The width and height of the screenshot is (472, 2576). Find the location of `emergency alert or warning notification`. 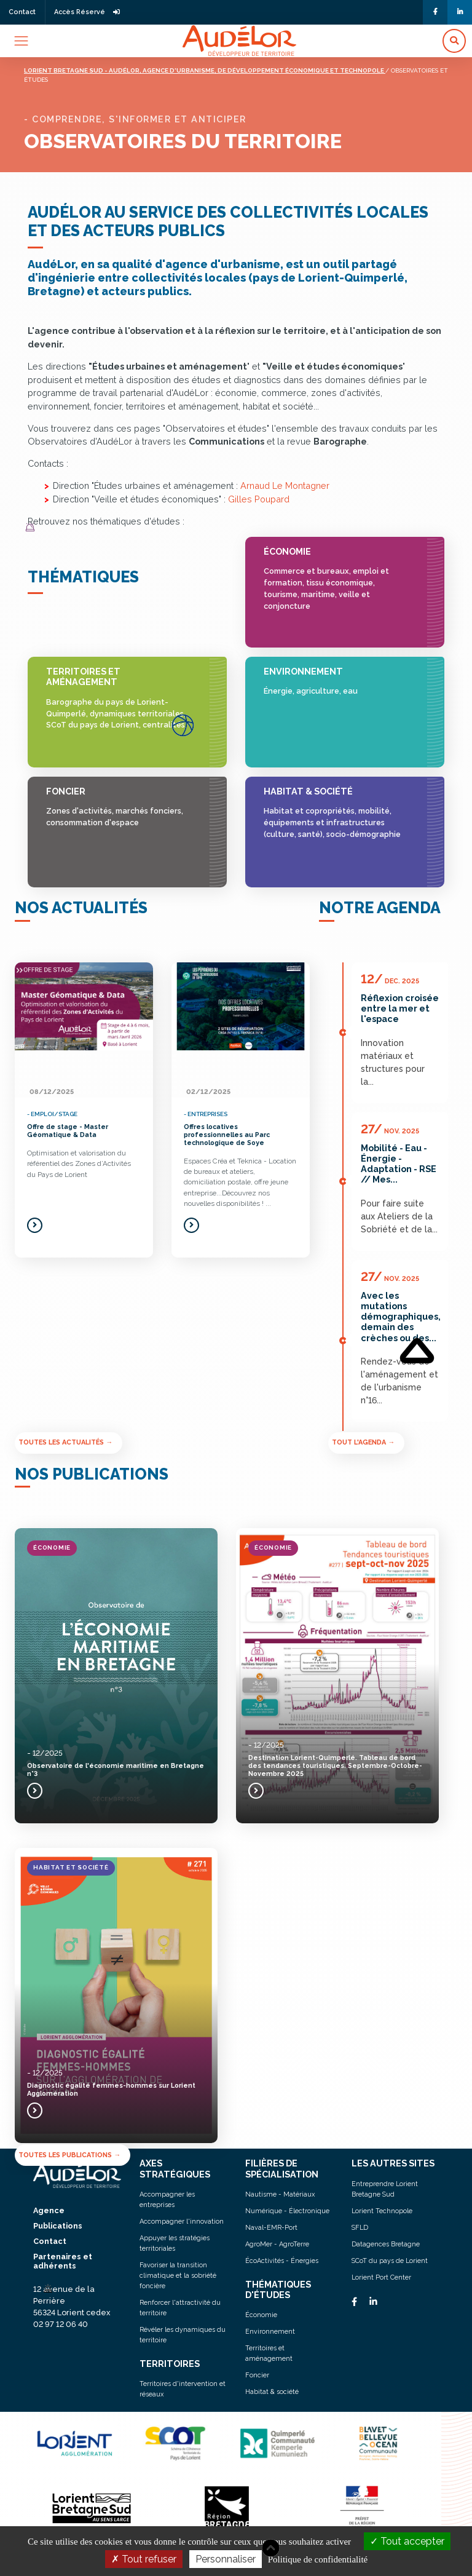

emergency alert or warning notification is located at coordinates (30, 528).